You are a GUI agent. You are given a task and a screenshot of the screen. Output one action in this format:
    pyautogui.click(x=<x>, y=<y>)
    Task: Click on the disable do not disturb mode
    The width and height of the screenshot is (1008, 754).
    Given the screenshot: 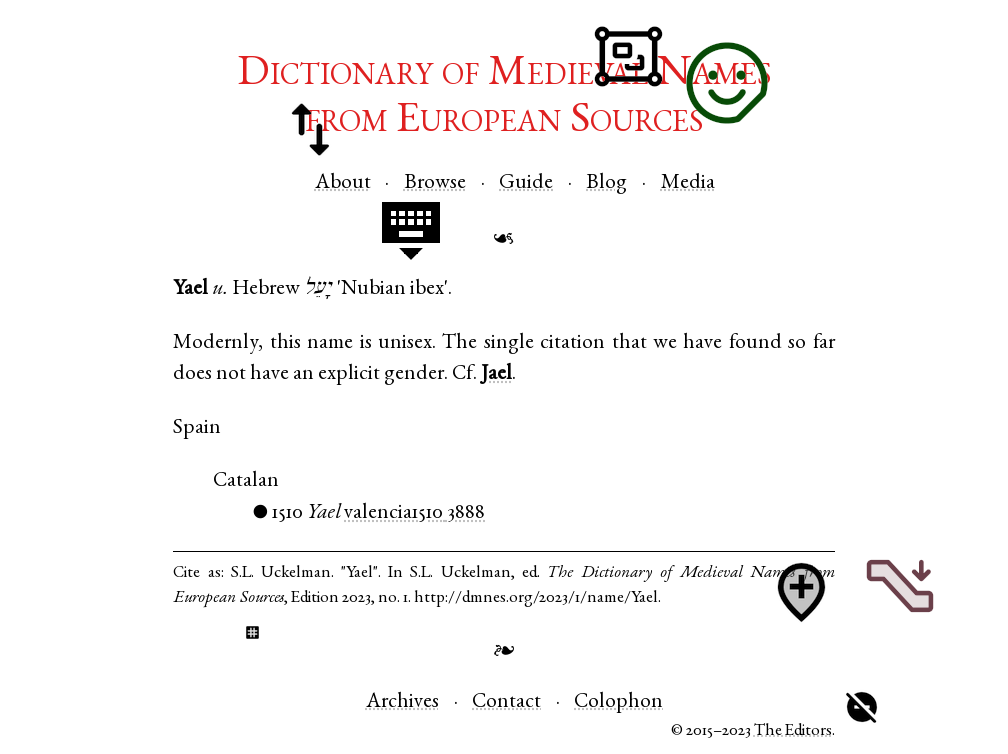 What is the action you would take?
    pyautogui.click(x=862, y=707)
    